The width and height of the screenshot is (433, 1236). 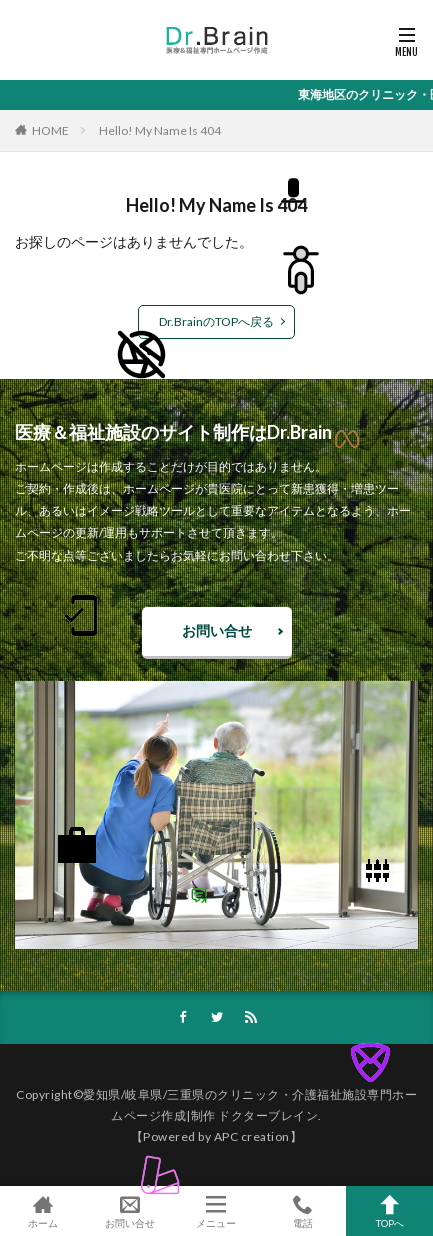 I want to click on share a message or conversation, so click(x=199, y=895).